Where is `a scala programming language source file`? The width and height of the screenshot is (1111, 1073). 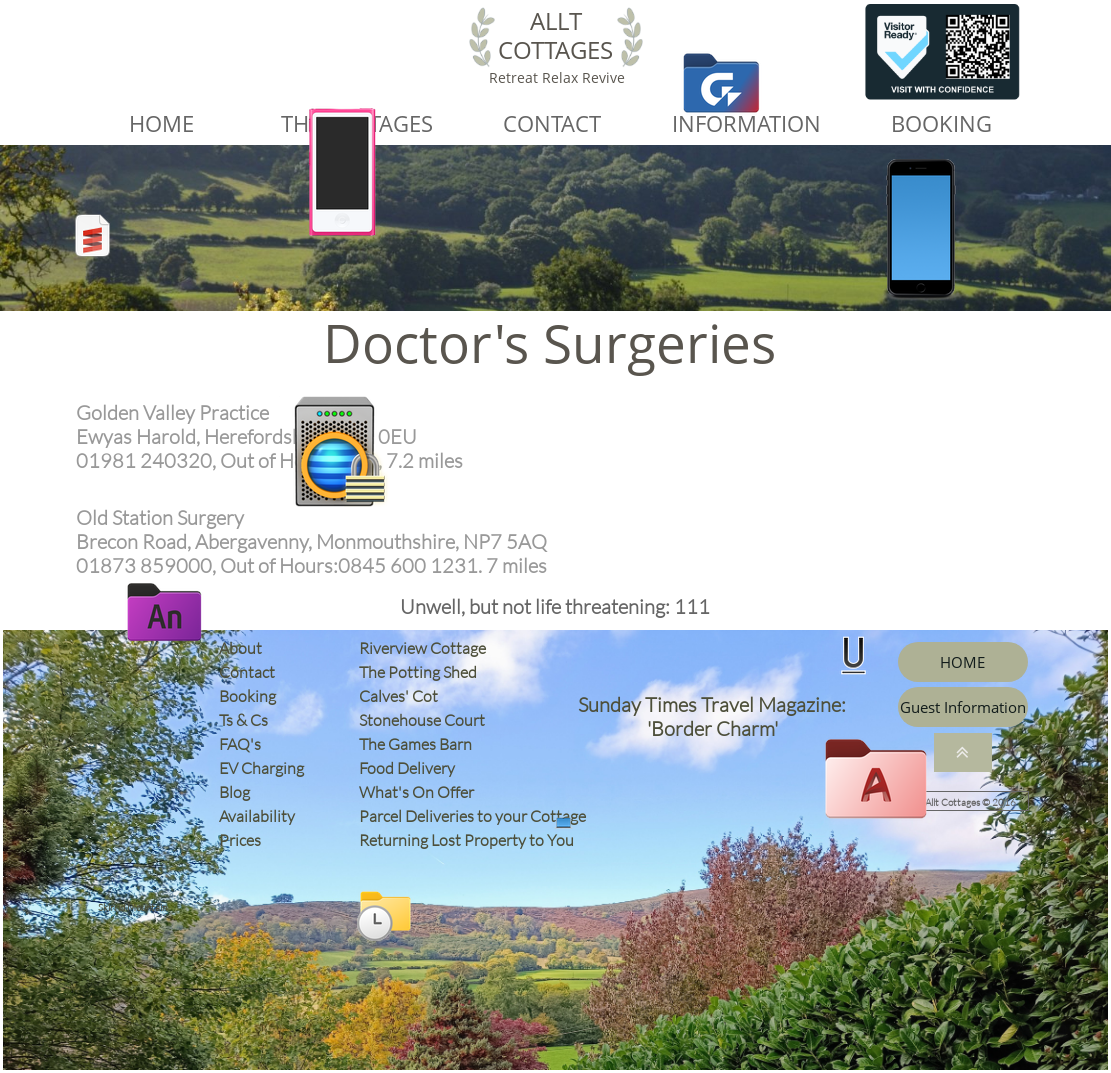 a scala programming language source file is located at coordinates (92, 235).